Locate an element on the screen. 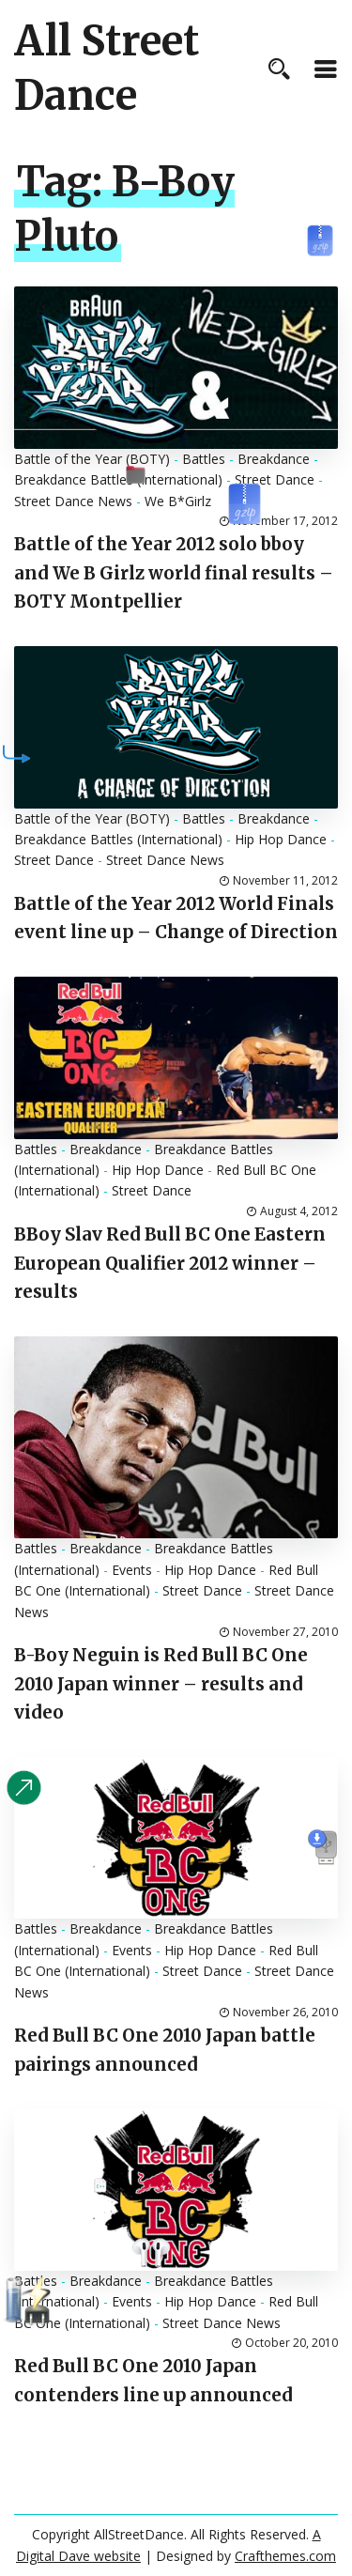 The image size is (352, 2576). connect wireless earbuds via bluetooth is located at coordinates (151, 2253).